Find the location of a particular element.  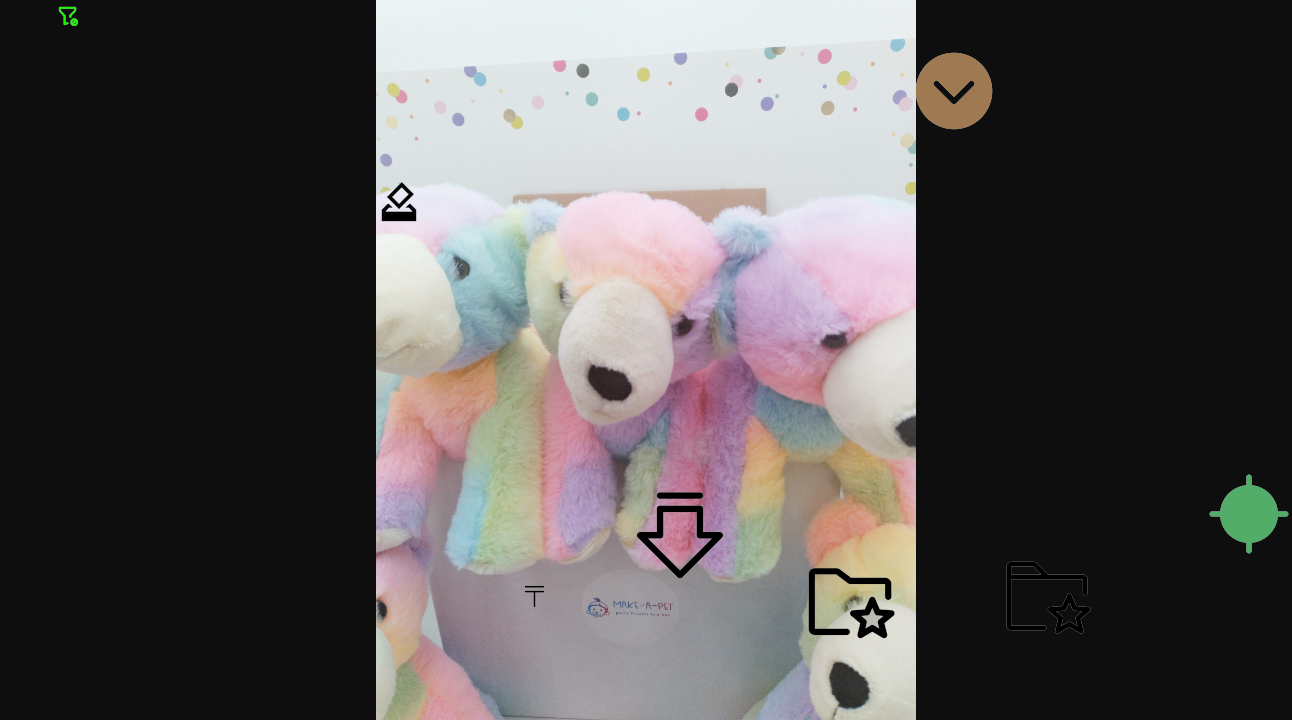

access your starred or favorite files is located at coordinates (1047, 596).